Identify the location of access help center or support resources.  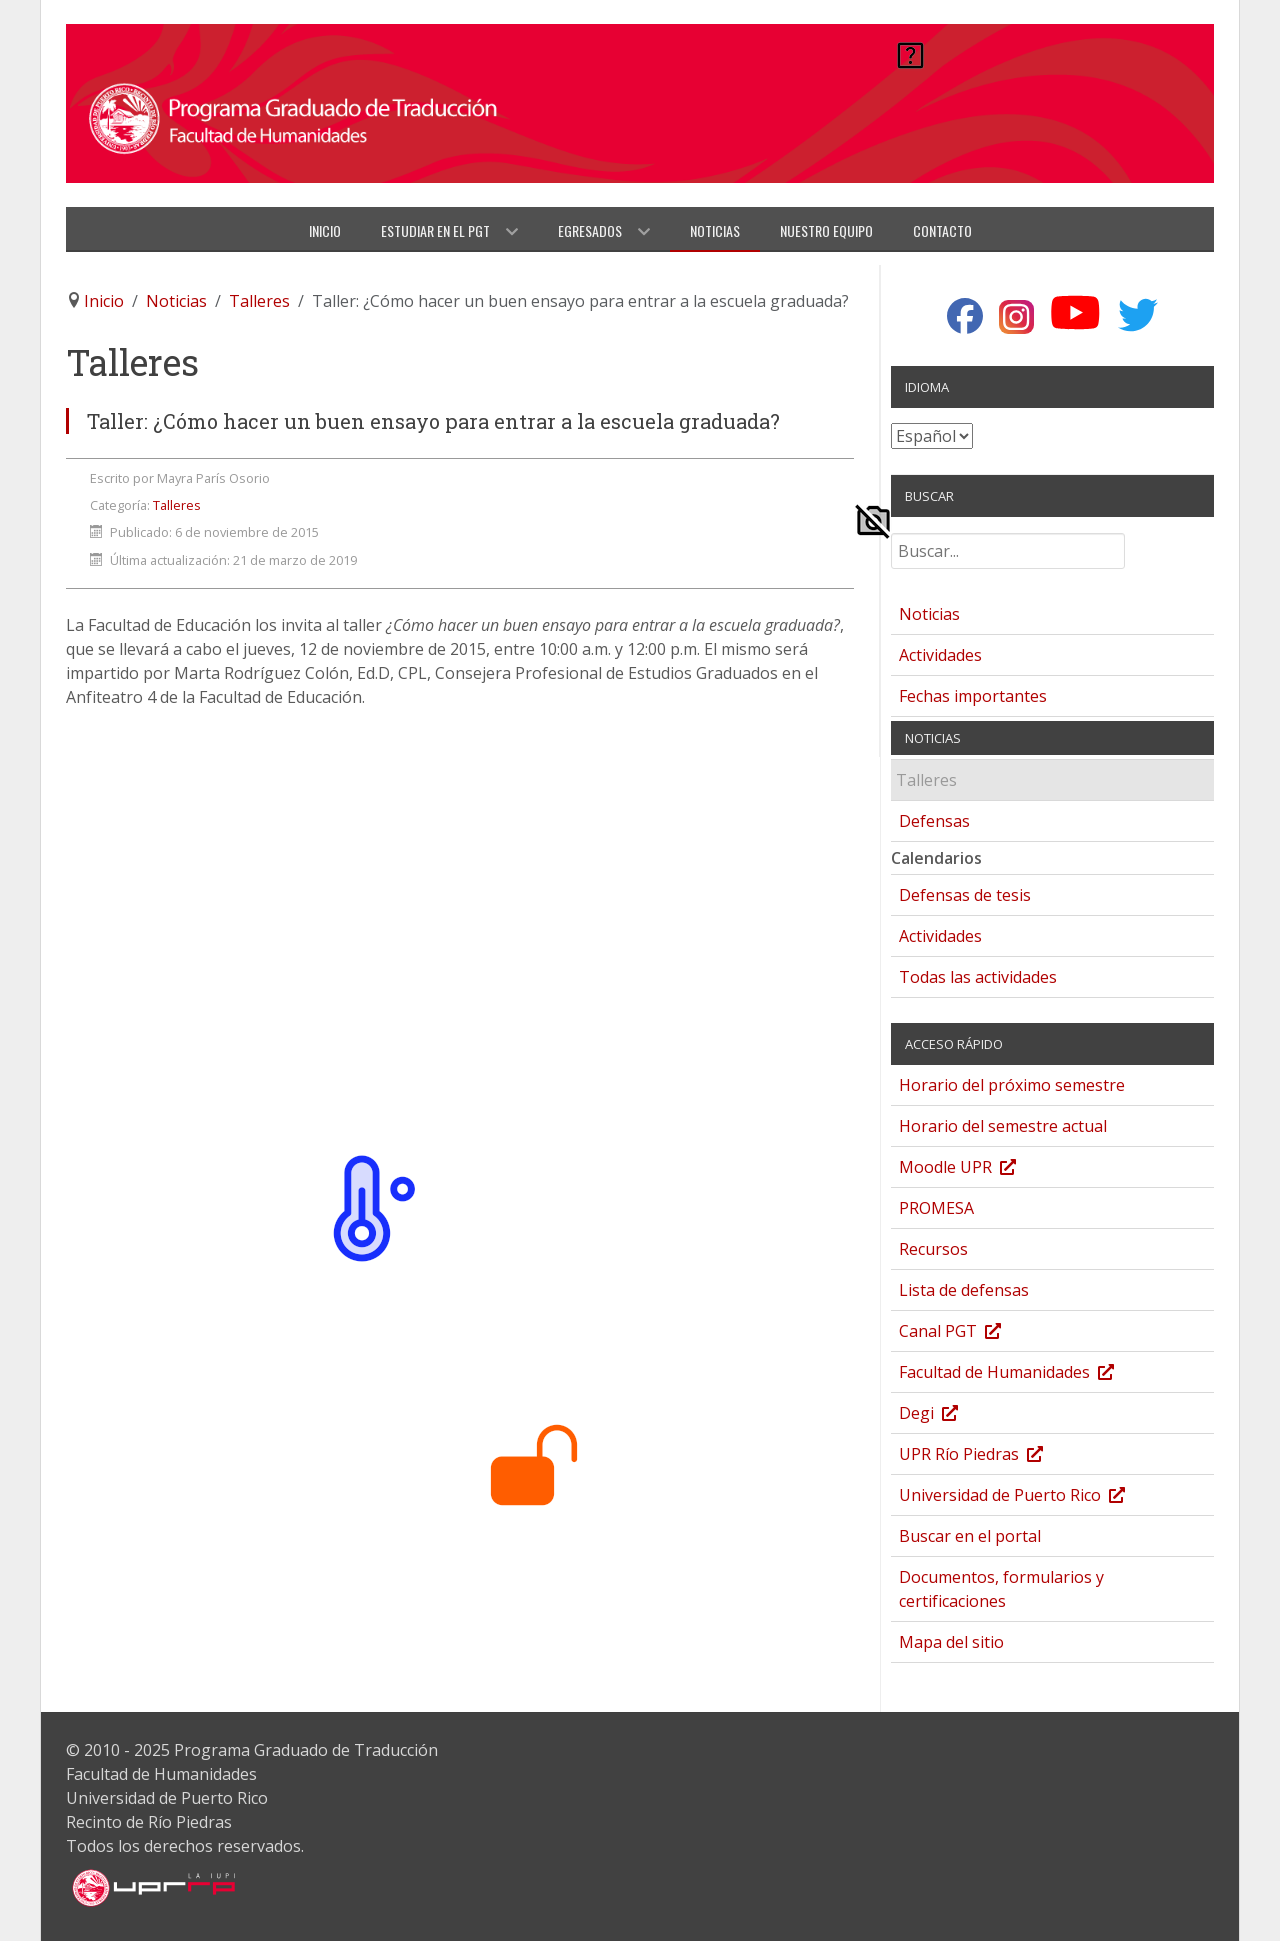
(910, 55).